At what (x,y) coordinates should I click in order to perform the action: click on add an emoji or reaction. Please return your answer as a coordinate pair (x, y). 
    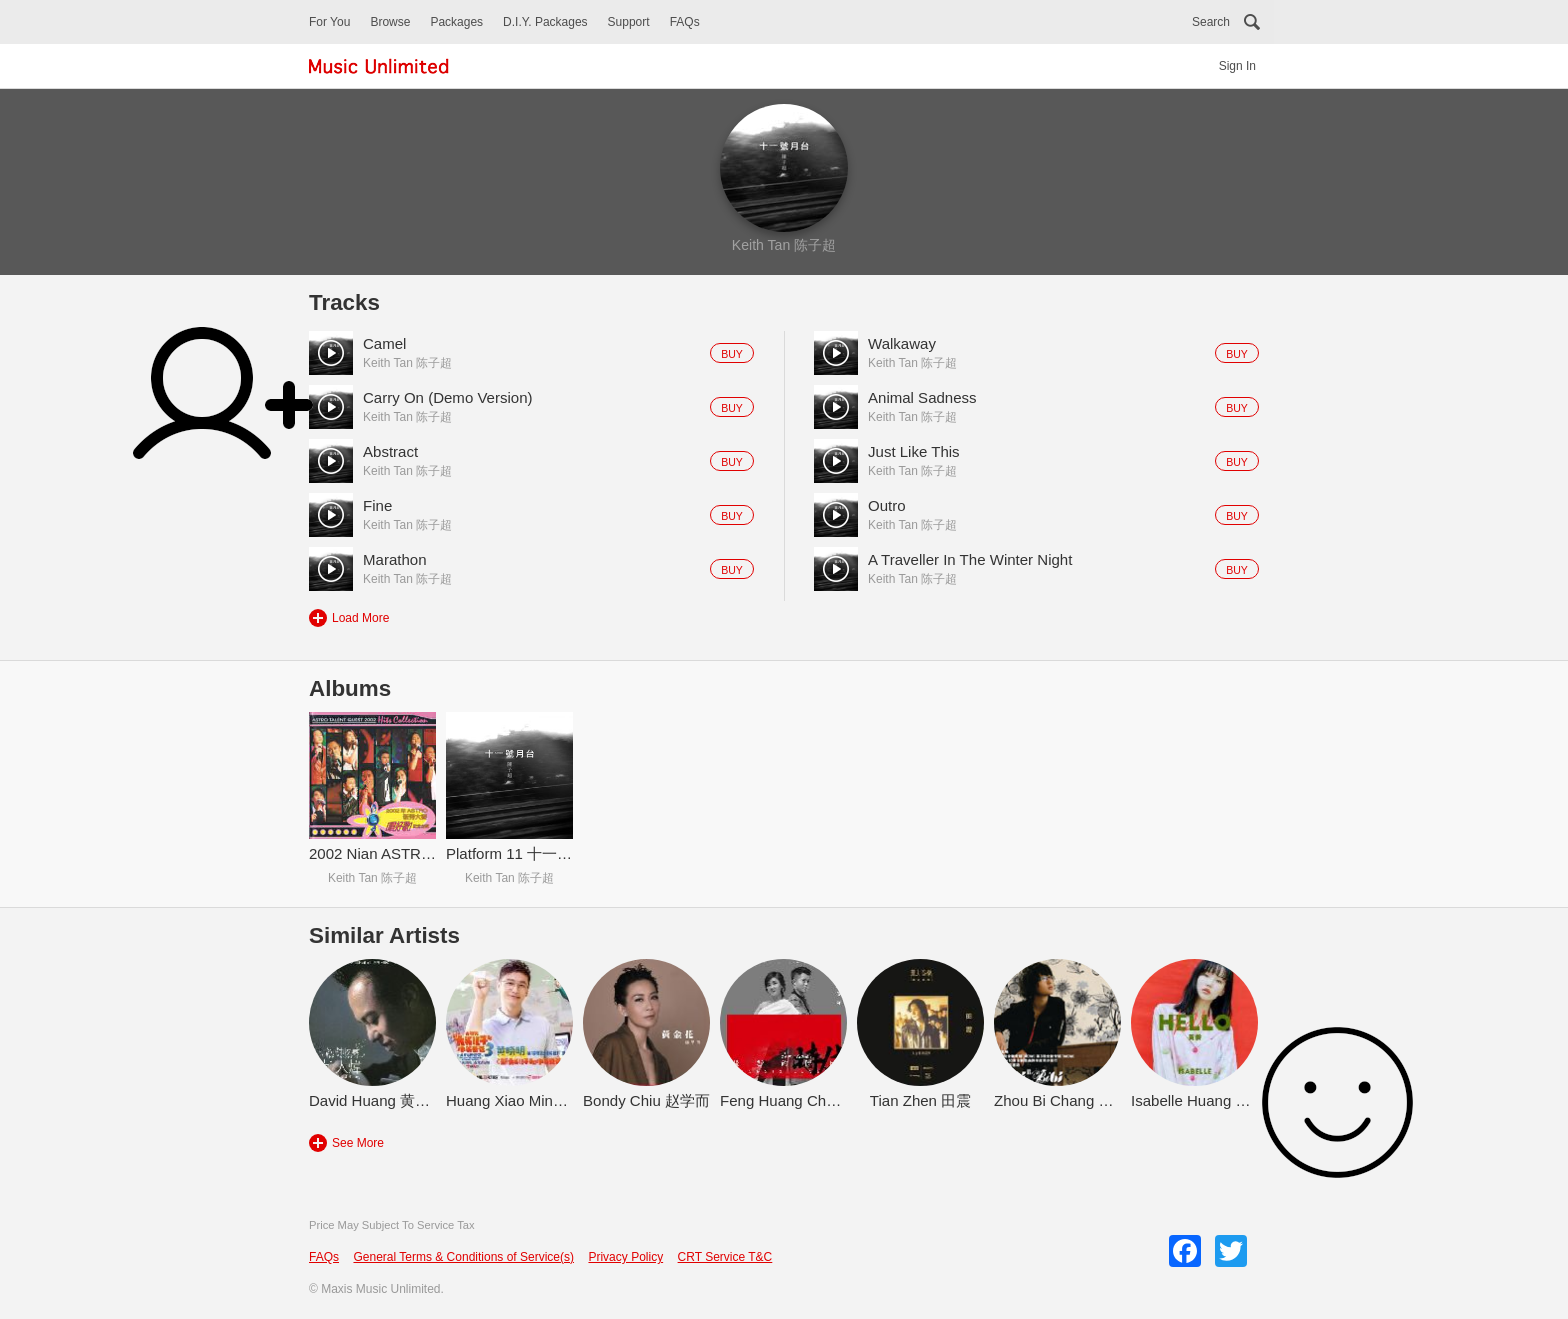
    Looking at the image, I should click on (1337, 1102).